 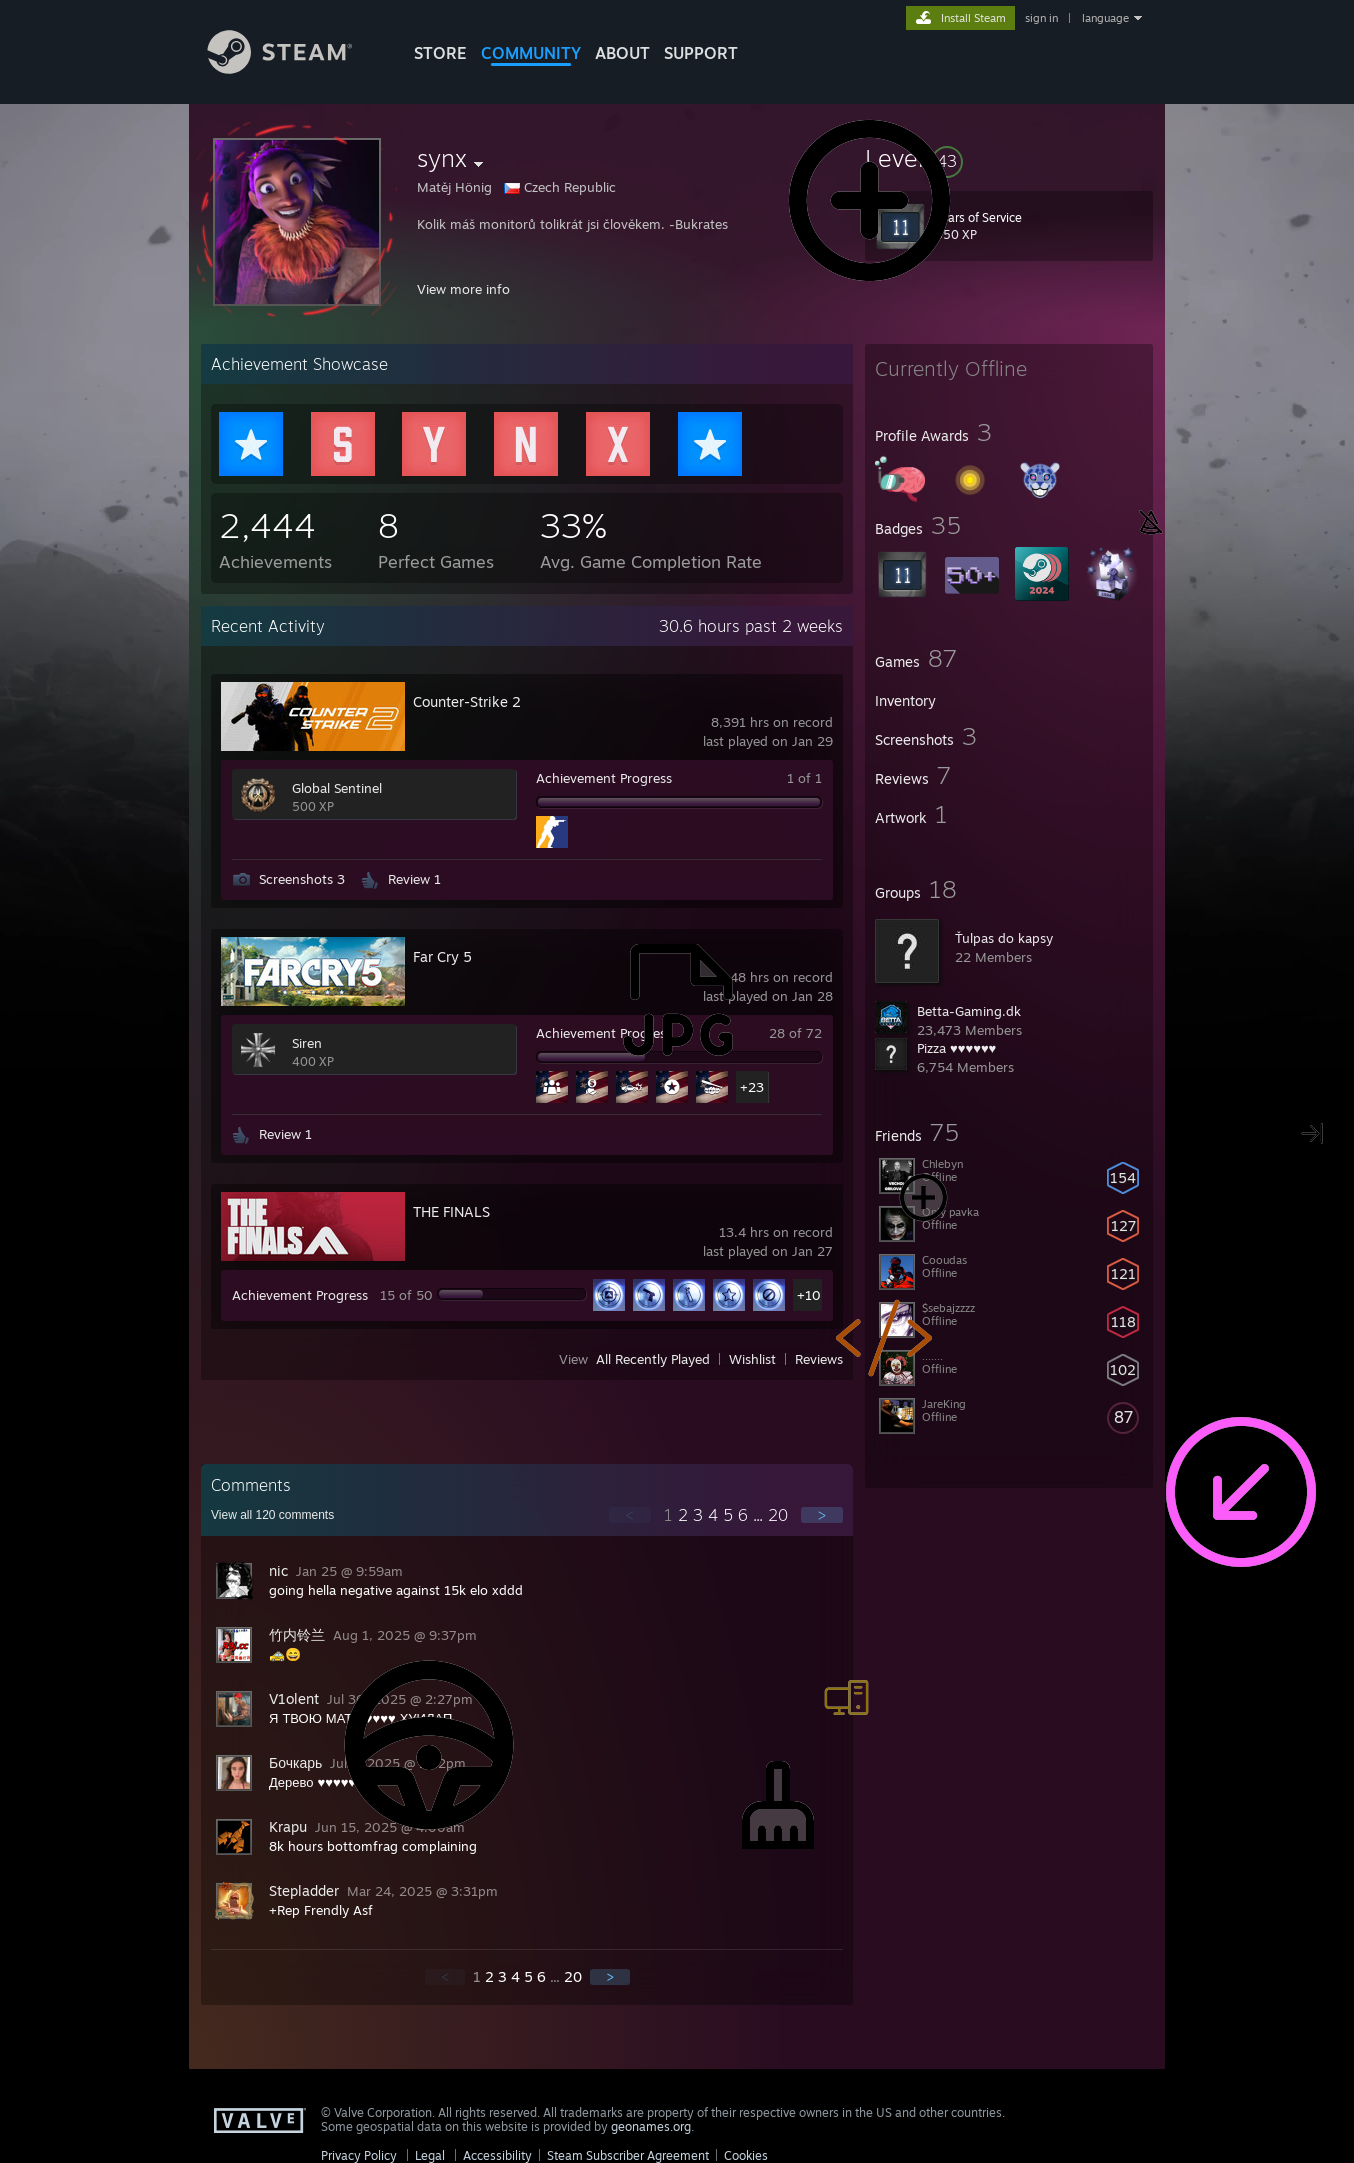 I want to click on view or edit source code, so click(x=884, y=1338).